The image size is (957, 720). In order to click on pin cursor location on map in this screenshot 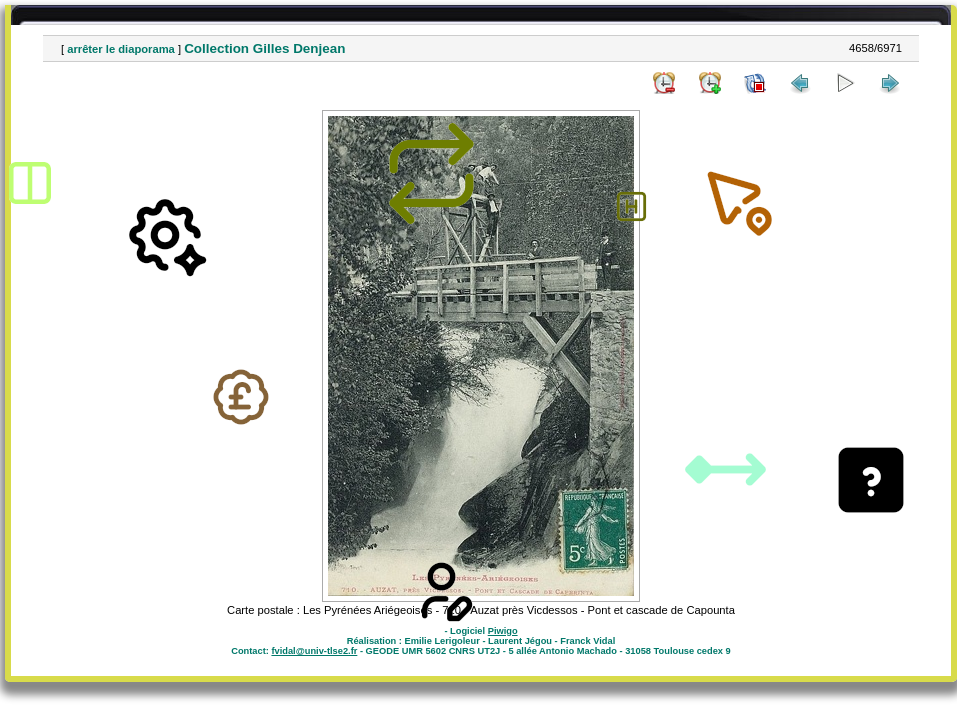, I will do `click(736, 200)`.